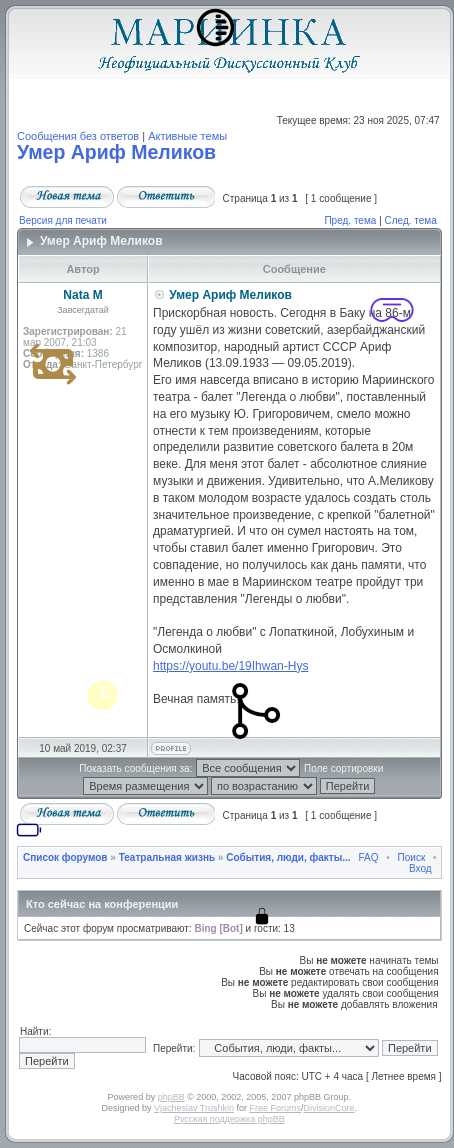 This screenshot has width=454, height=1148. I want to click on indicates battery is completely drained, so click(29, 830).